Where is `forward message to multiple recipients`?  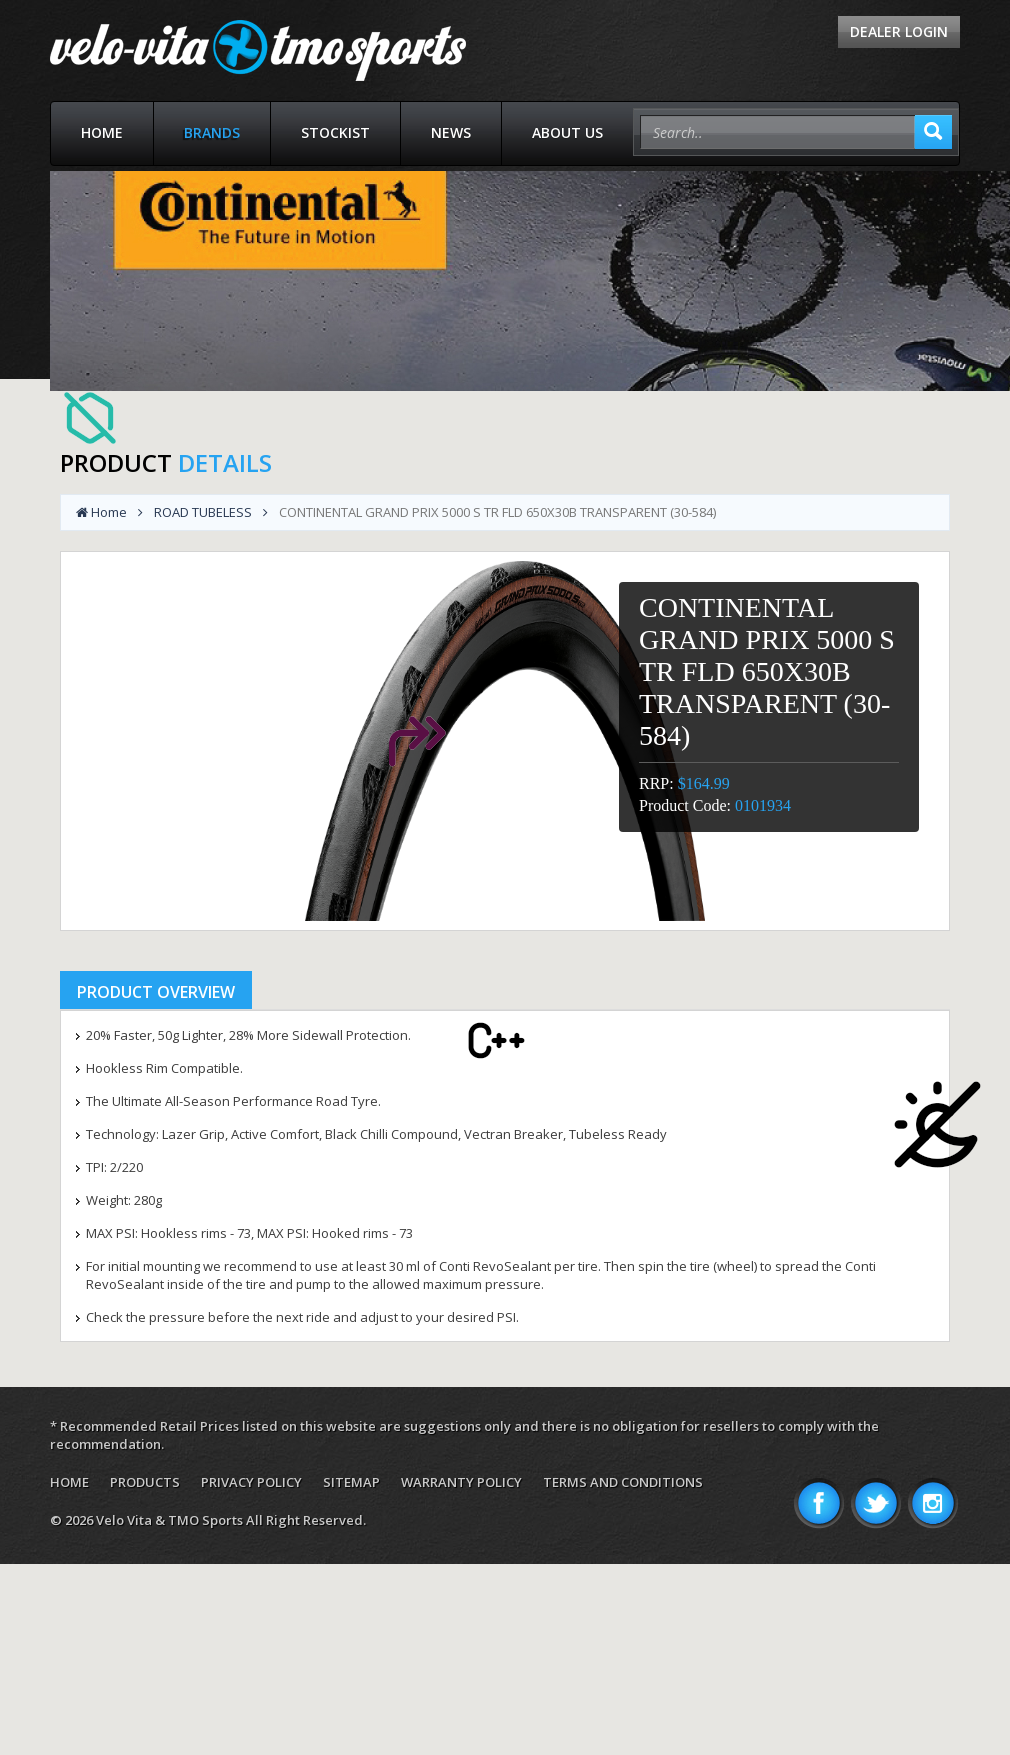
forward message to multiple recipients is located at coordinates (419, 743).